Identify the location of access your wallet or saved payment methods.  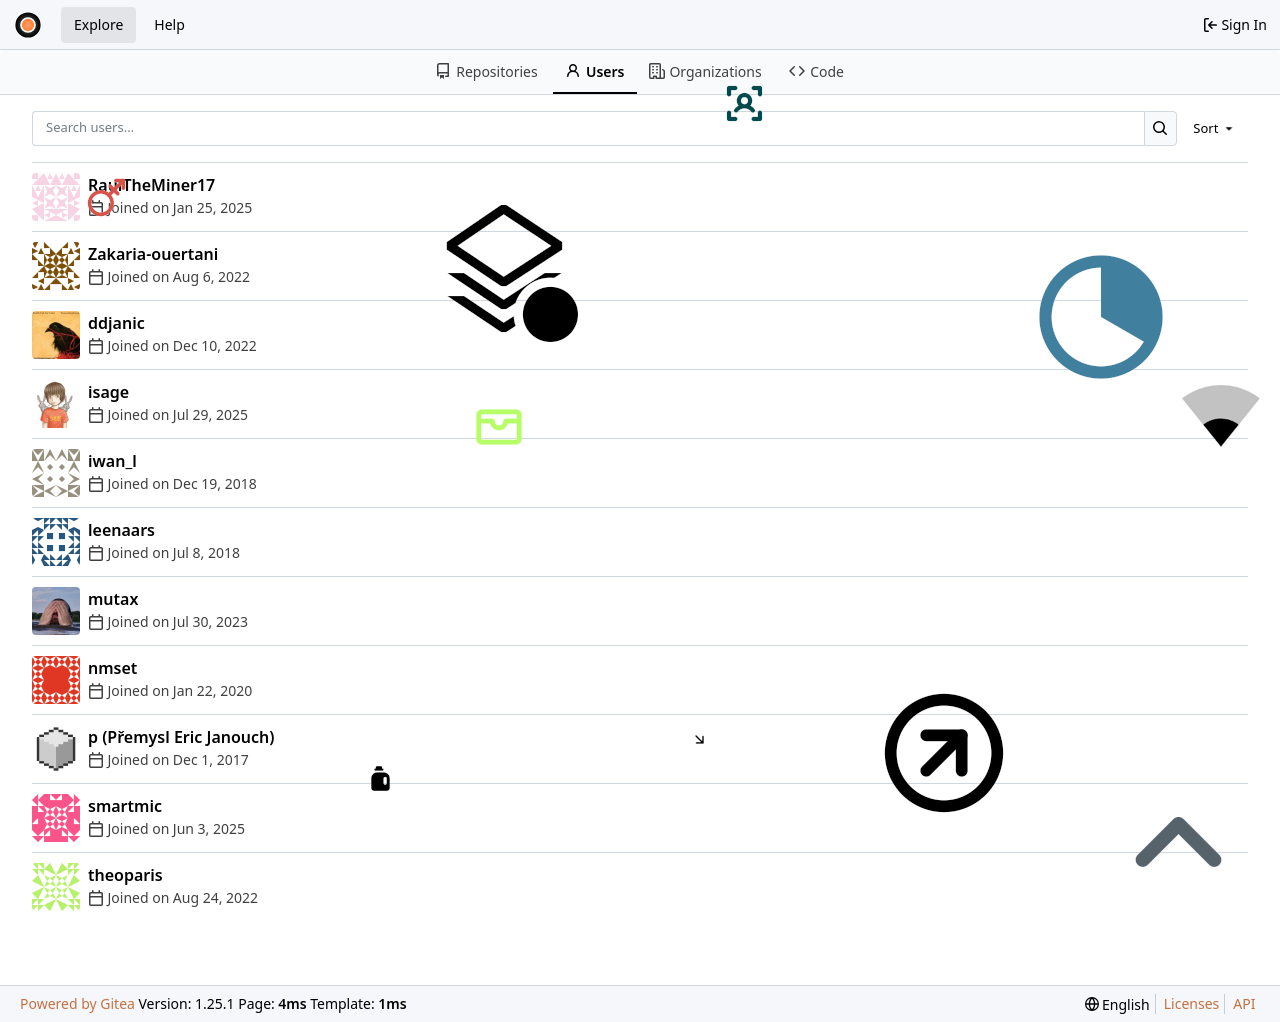
(499, 427).